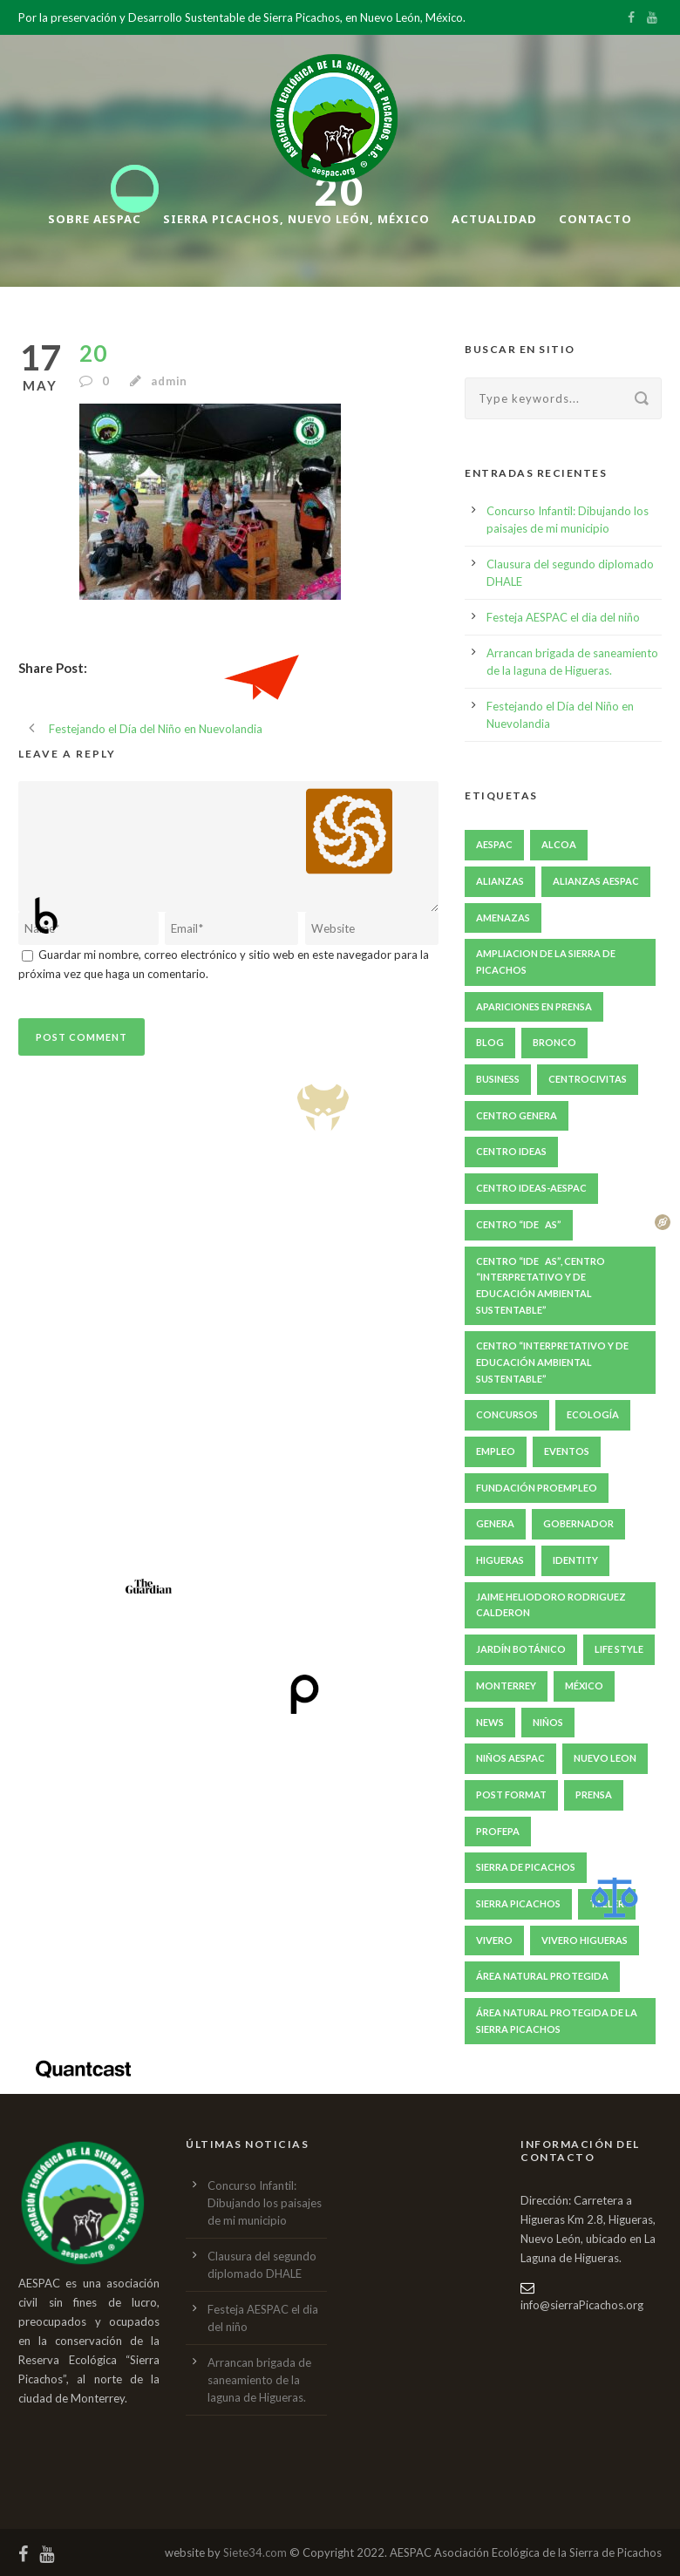 The width and height of the screenshot is (680, 2576). I want to click on open the picsart app, so click(304, 1694).